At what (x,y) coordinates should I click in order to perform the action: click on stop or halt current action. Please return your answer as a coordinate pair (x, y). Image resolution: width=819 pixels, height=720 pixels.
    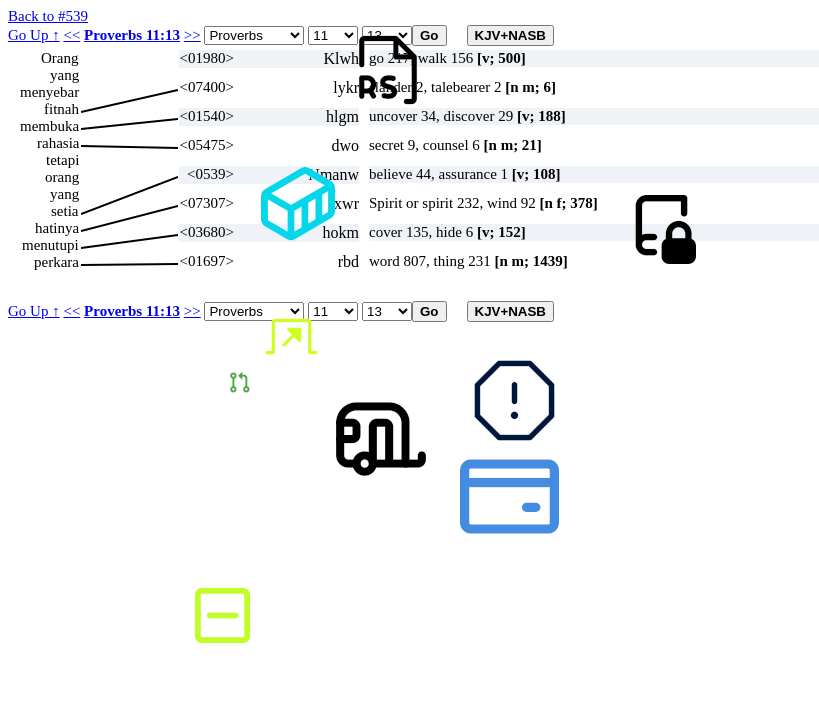
    Looking at the image, I should click on (514, 400).